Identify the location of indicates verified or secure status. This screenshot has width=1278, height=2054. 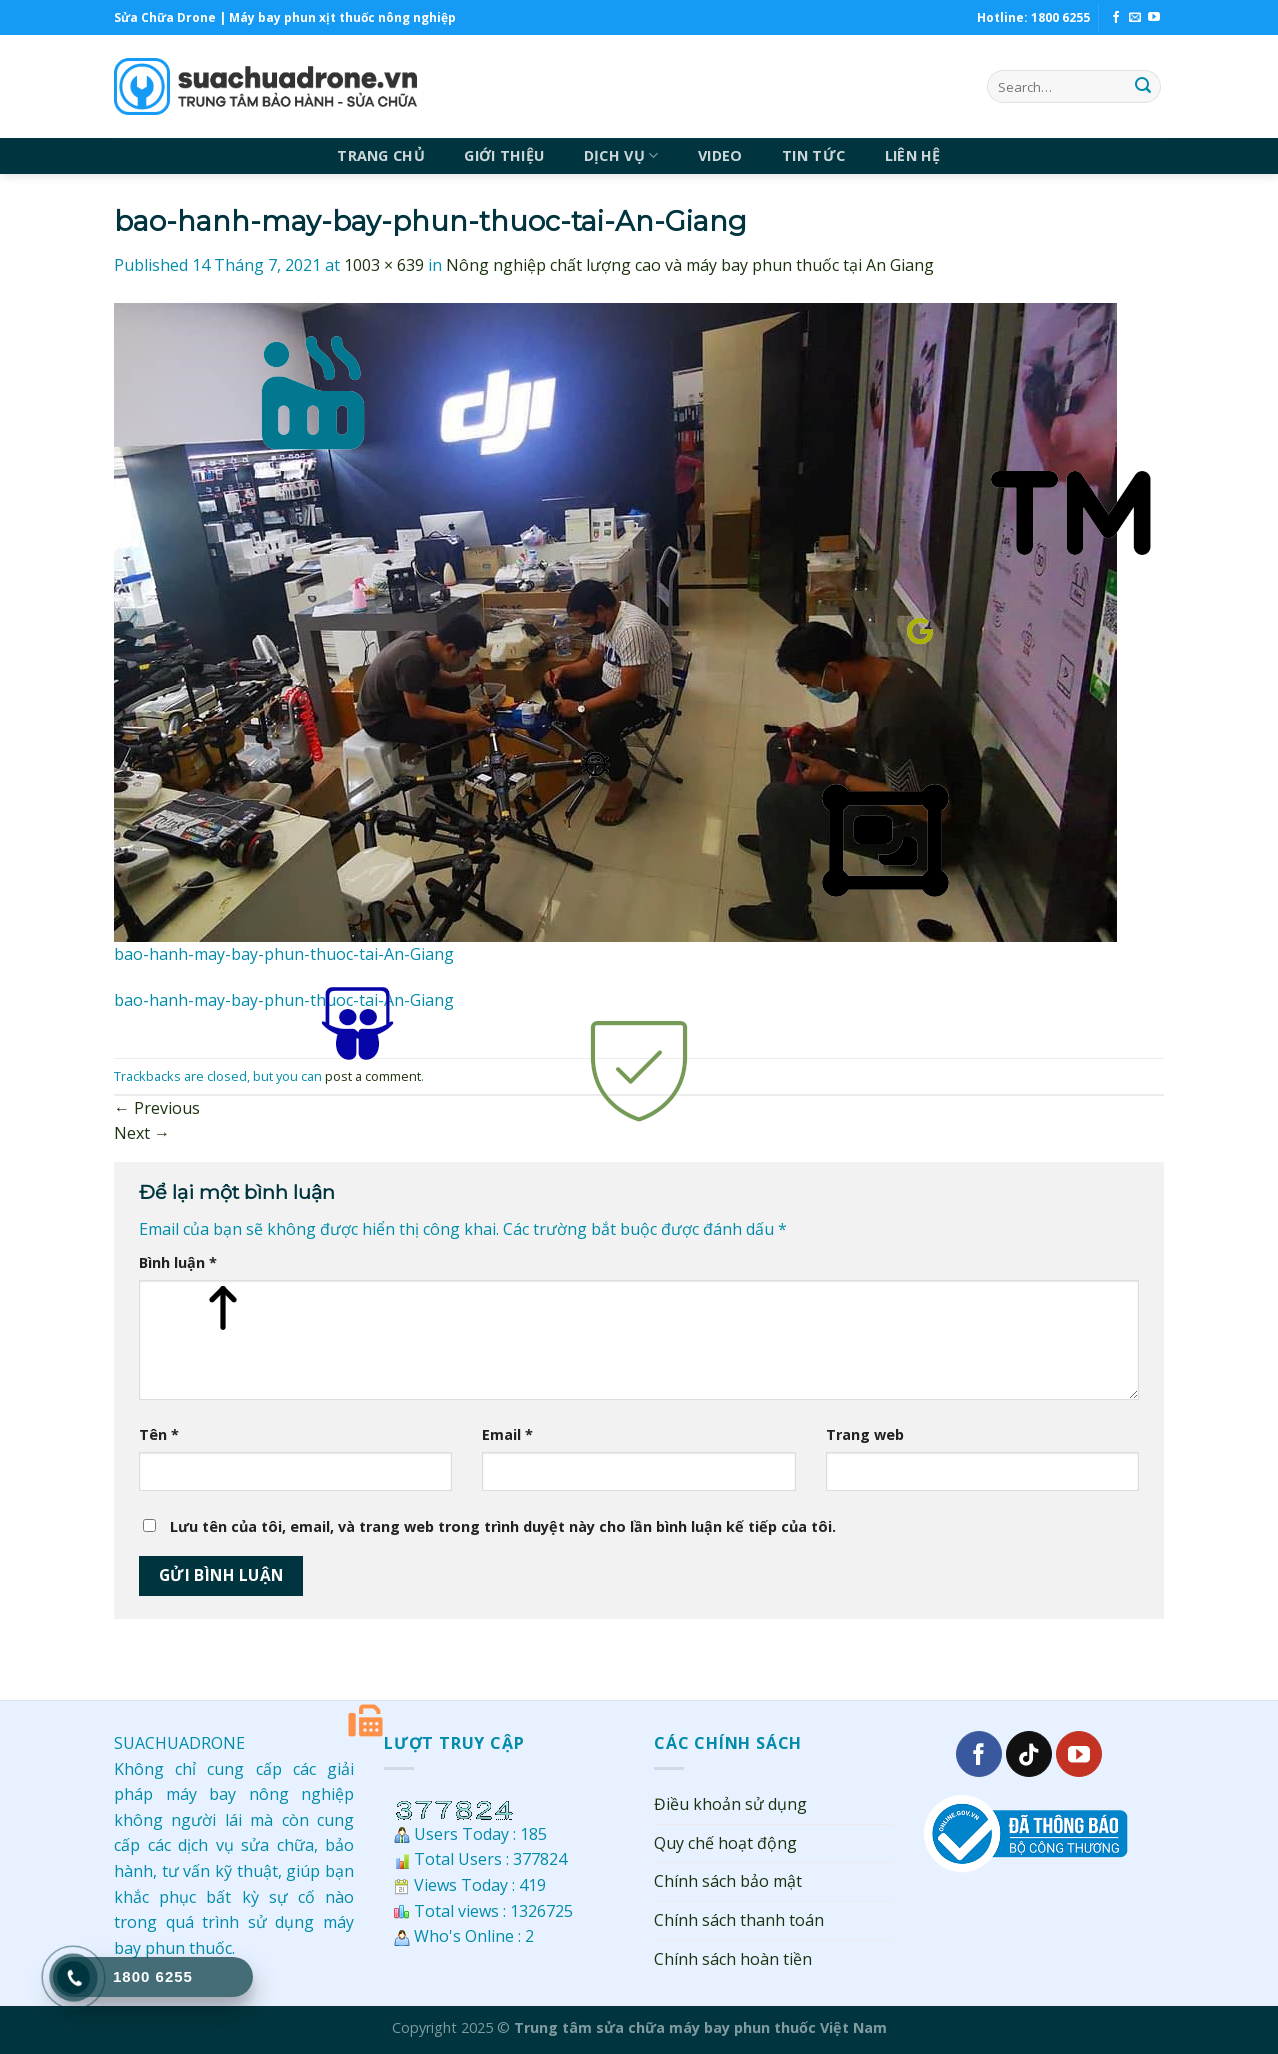
(639, 1065).